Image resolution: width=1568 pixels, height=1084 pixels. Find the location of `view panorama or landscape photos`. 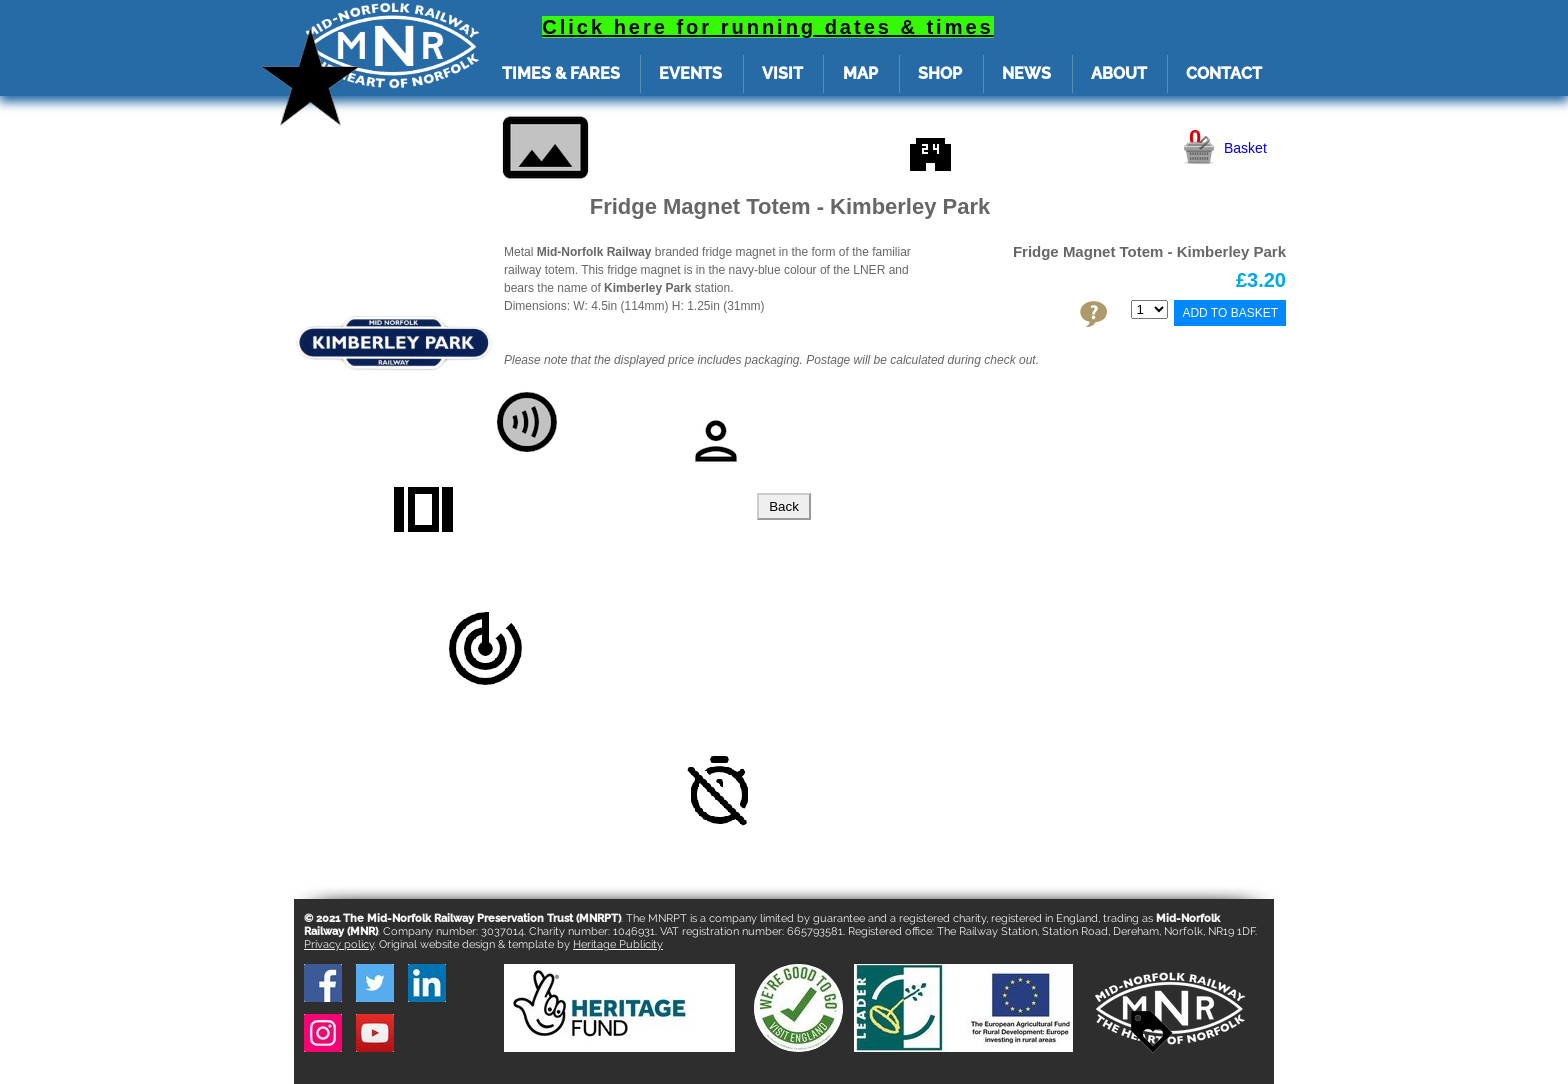

view panorama or landscape photos is located at coordinates (545, 147).